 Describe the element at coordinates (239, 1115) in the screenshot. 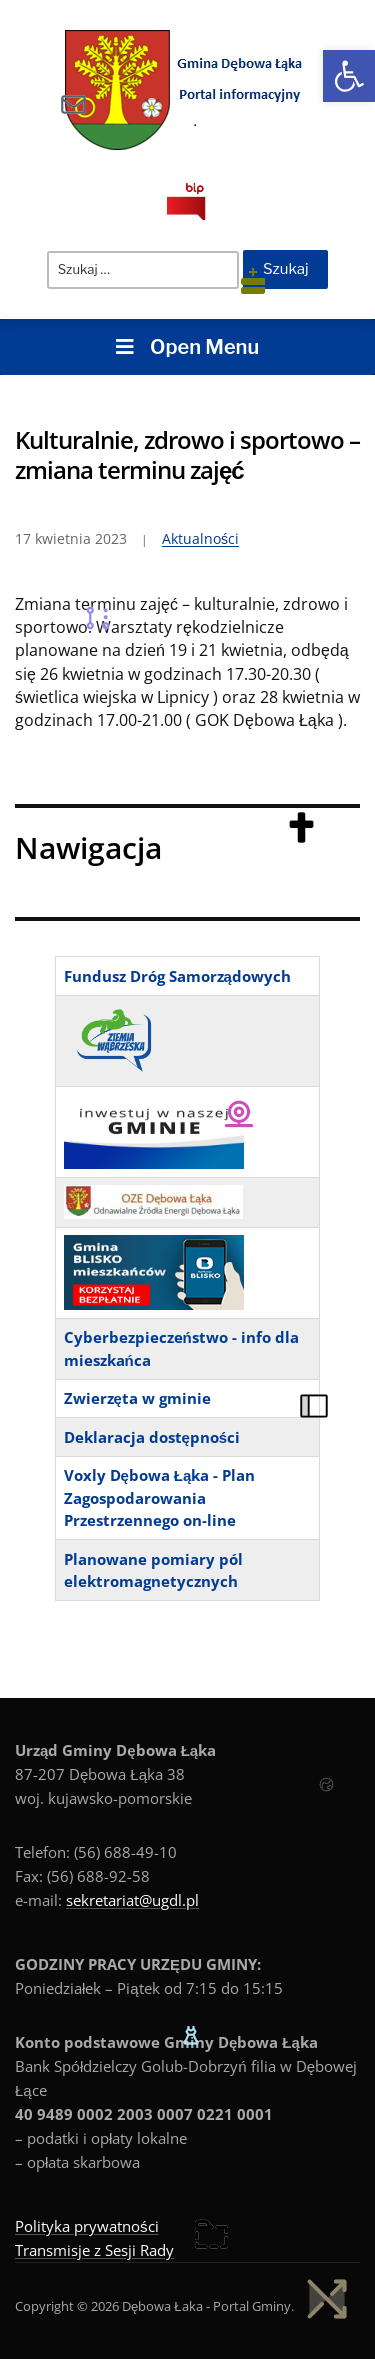

I see `enable webcam or video camera` at that location.